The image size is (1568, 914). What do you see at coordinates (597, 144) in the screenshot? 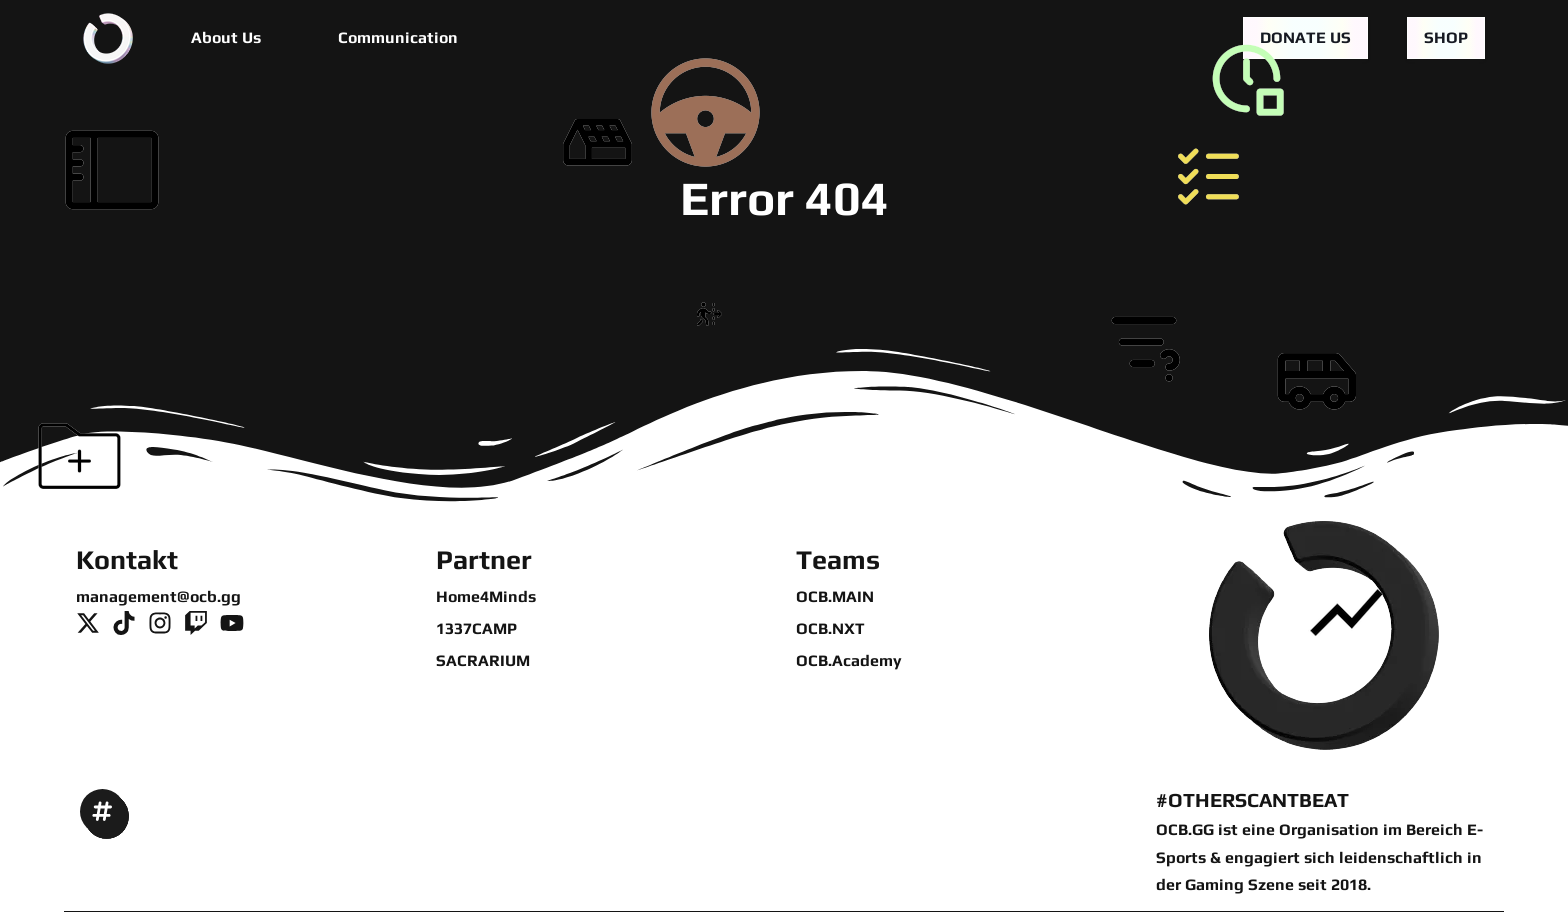
I see `access solar energy or roof panel settings` at bounding box center [597, 144].